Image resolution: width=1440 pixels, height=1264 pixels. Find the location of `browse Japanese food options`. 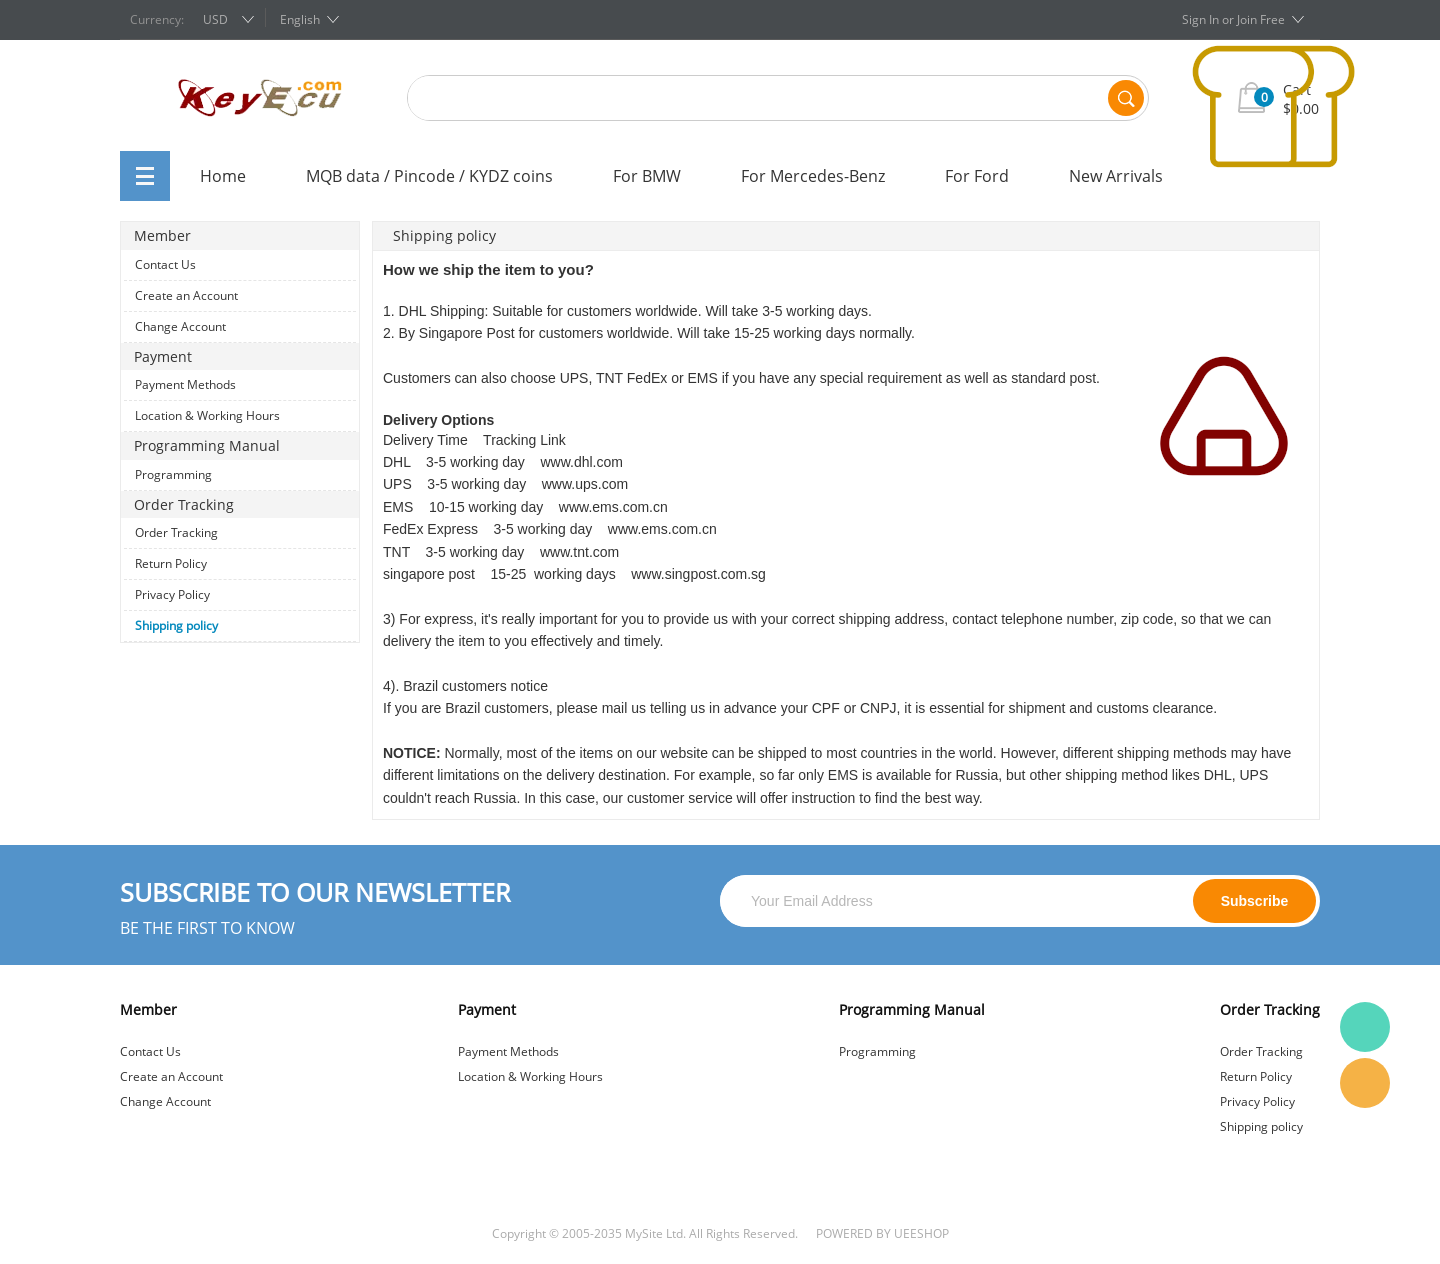

browse Japanese food options is located at coordinates (1224, 416).